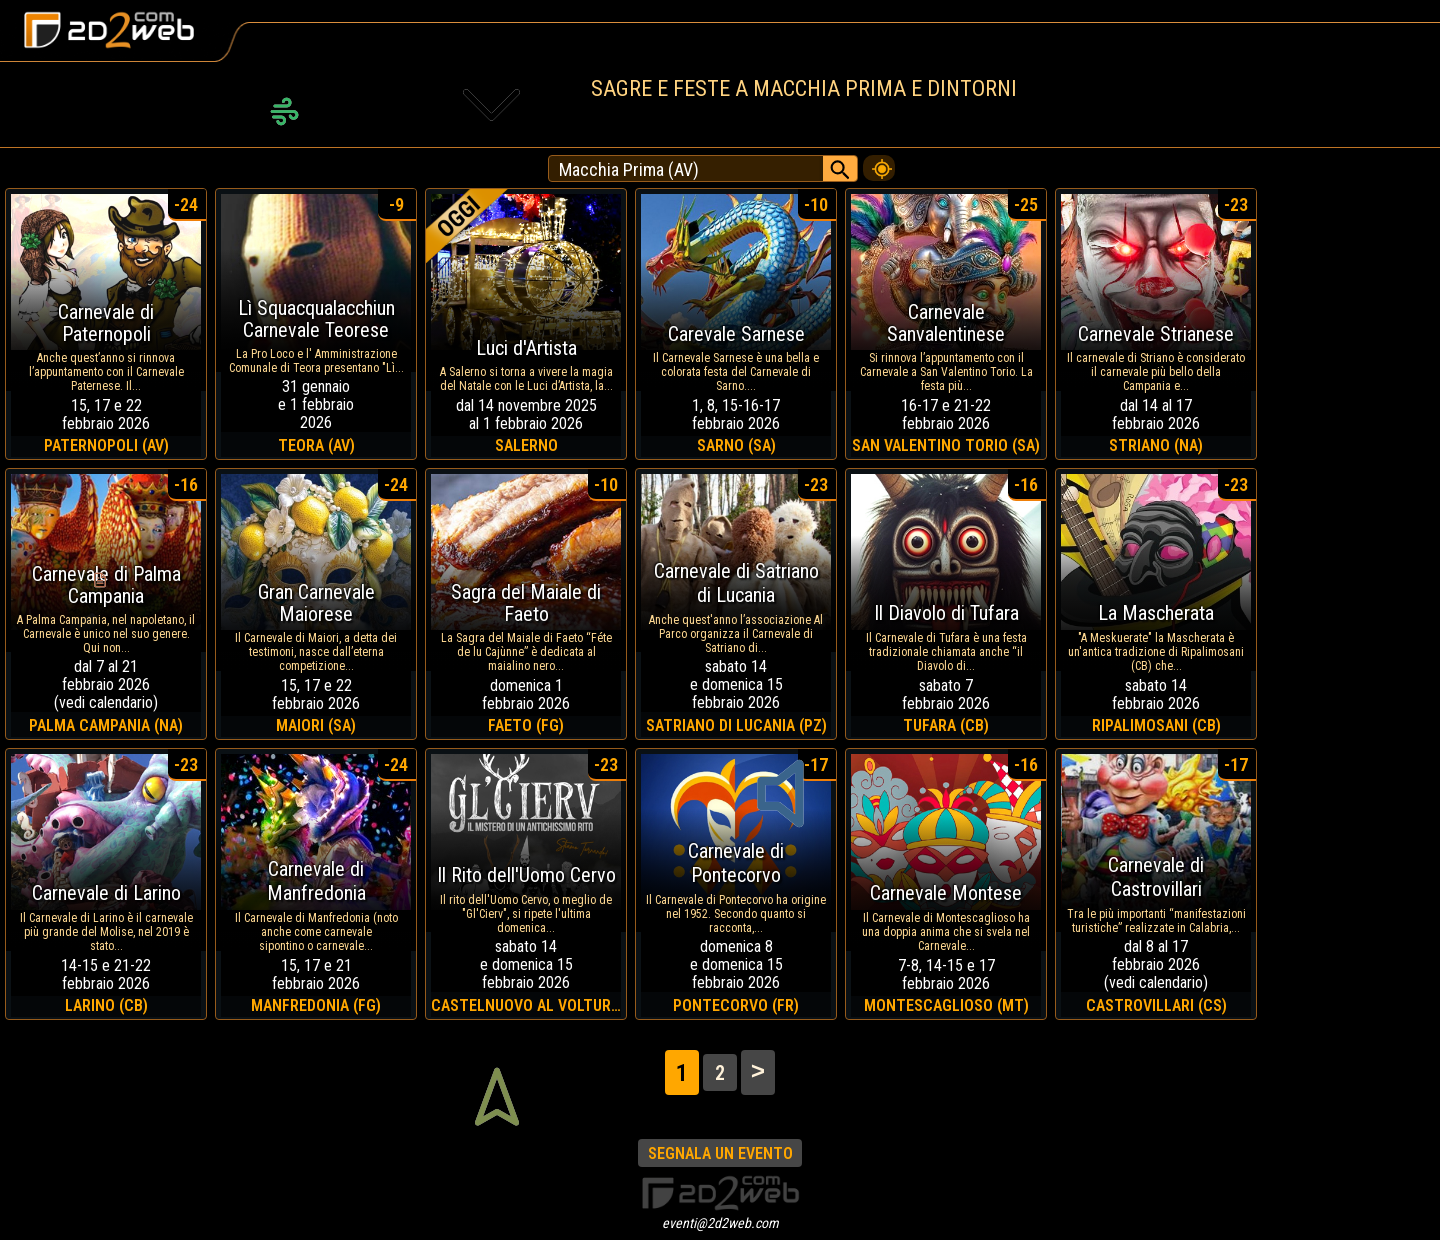  I want to click on expand a dropdown menu or collapsible section, so click(491, 105).